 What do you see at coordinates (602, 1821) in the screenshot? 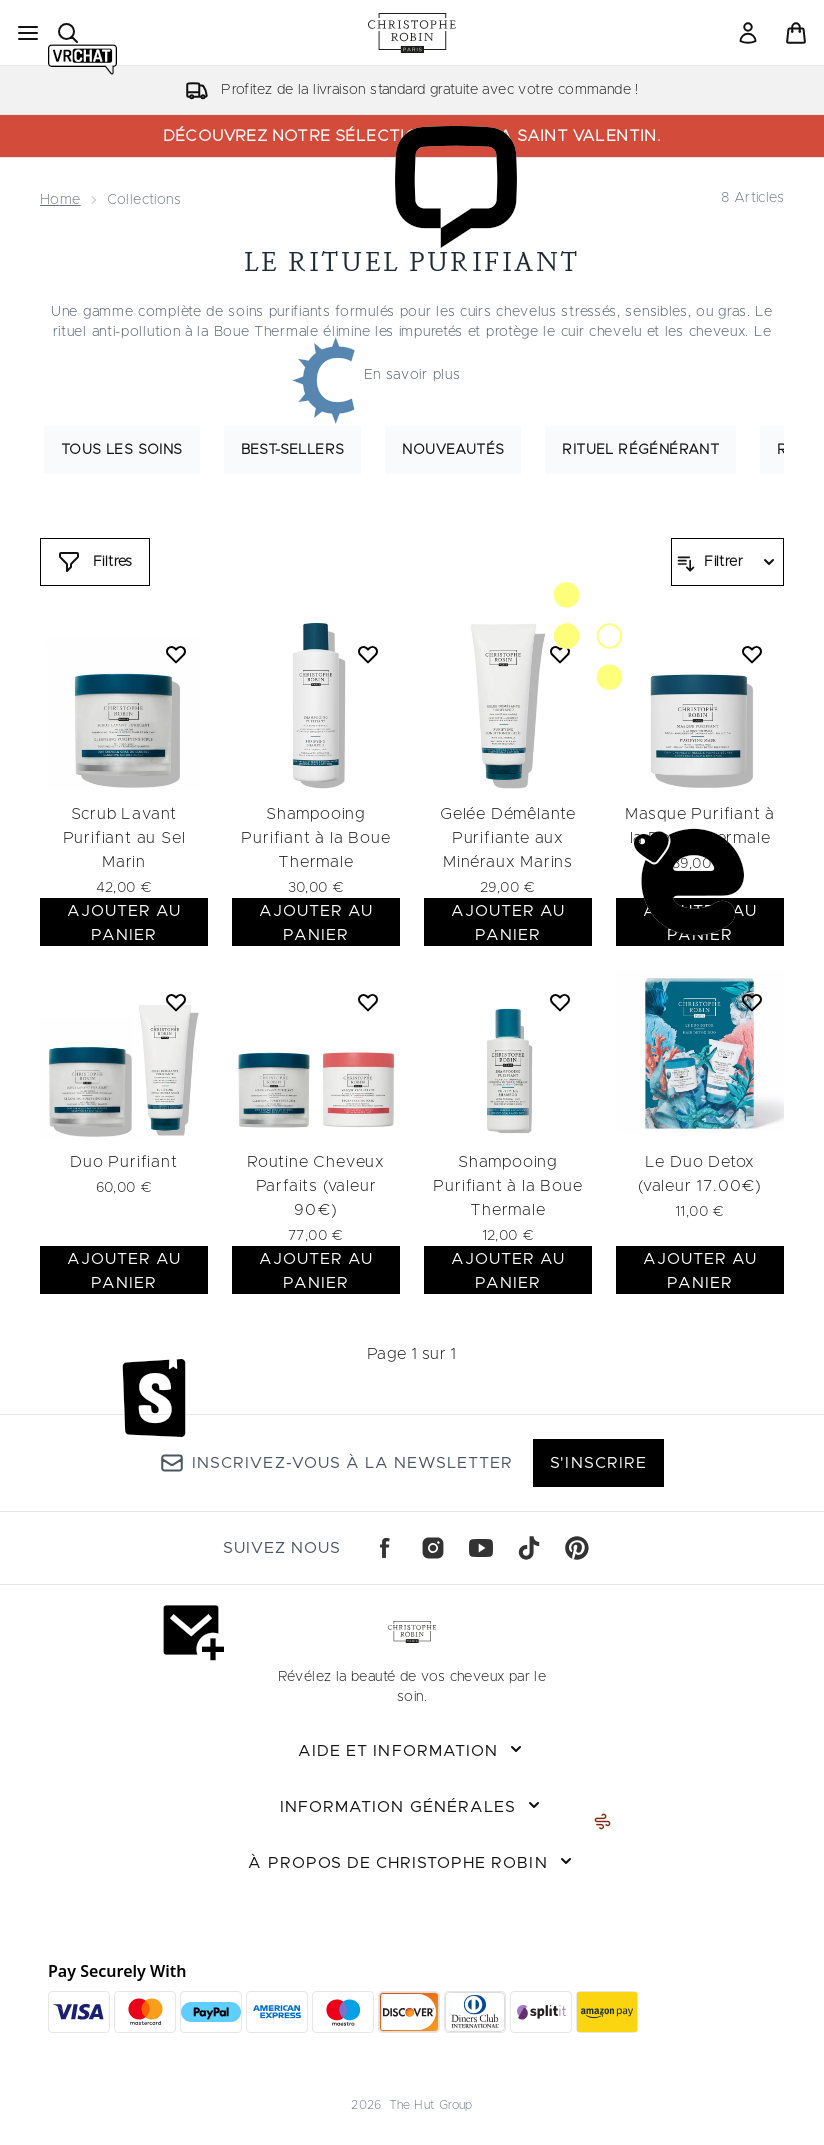
I see `indicates windy weather conditions` at bounding box center [602, 1821].